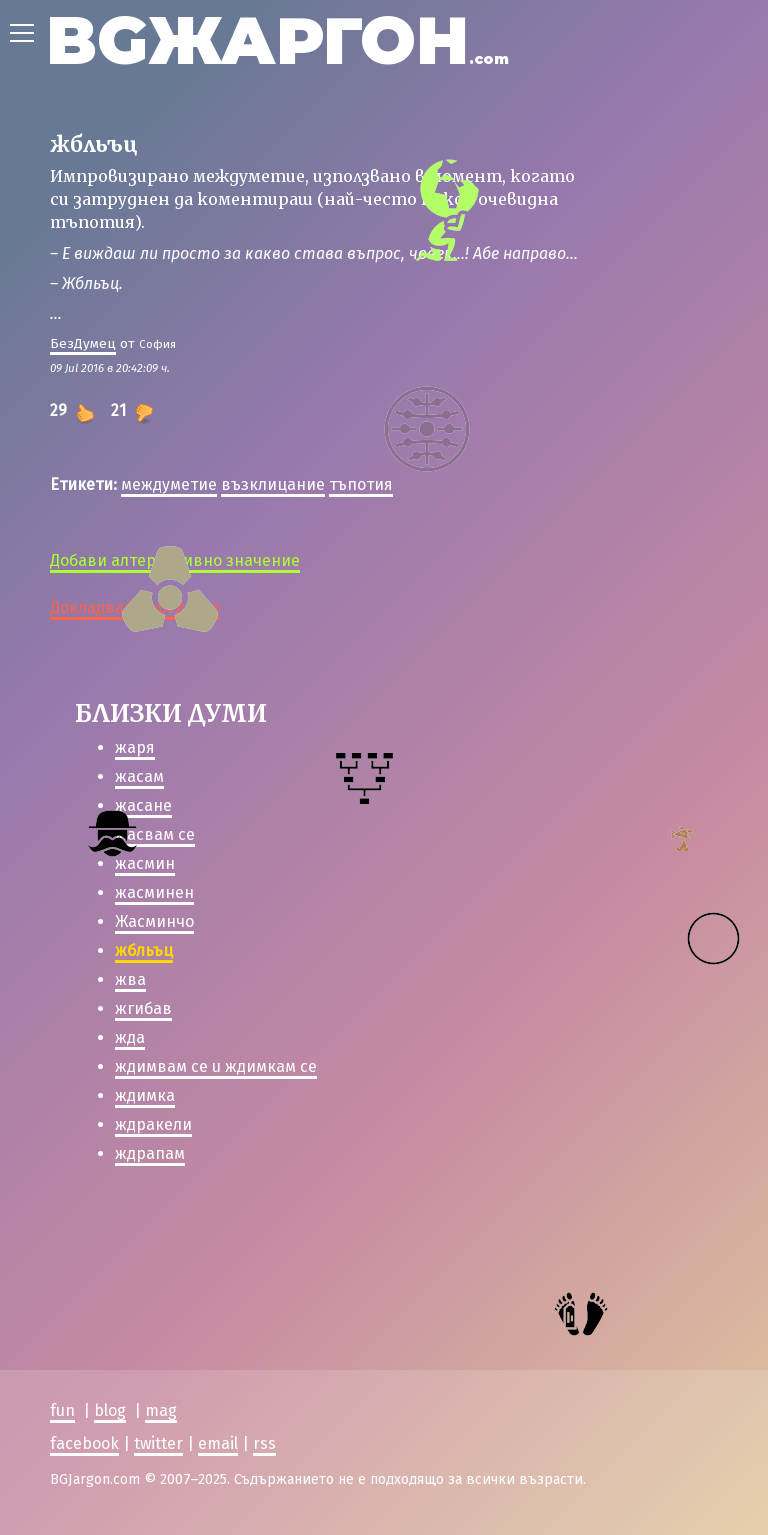 Image resolution: width=768 pixels, height=1535 pixels. Describe the element at coordinates (170, 589) in the screenshot. I see `indicates nuclear or reactor system status` at that location.